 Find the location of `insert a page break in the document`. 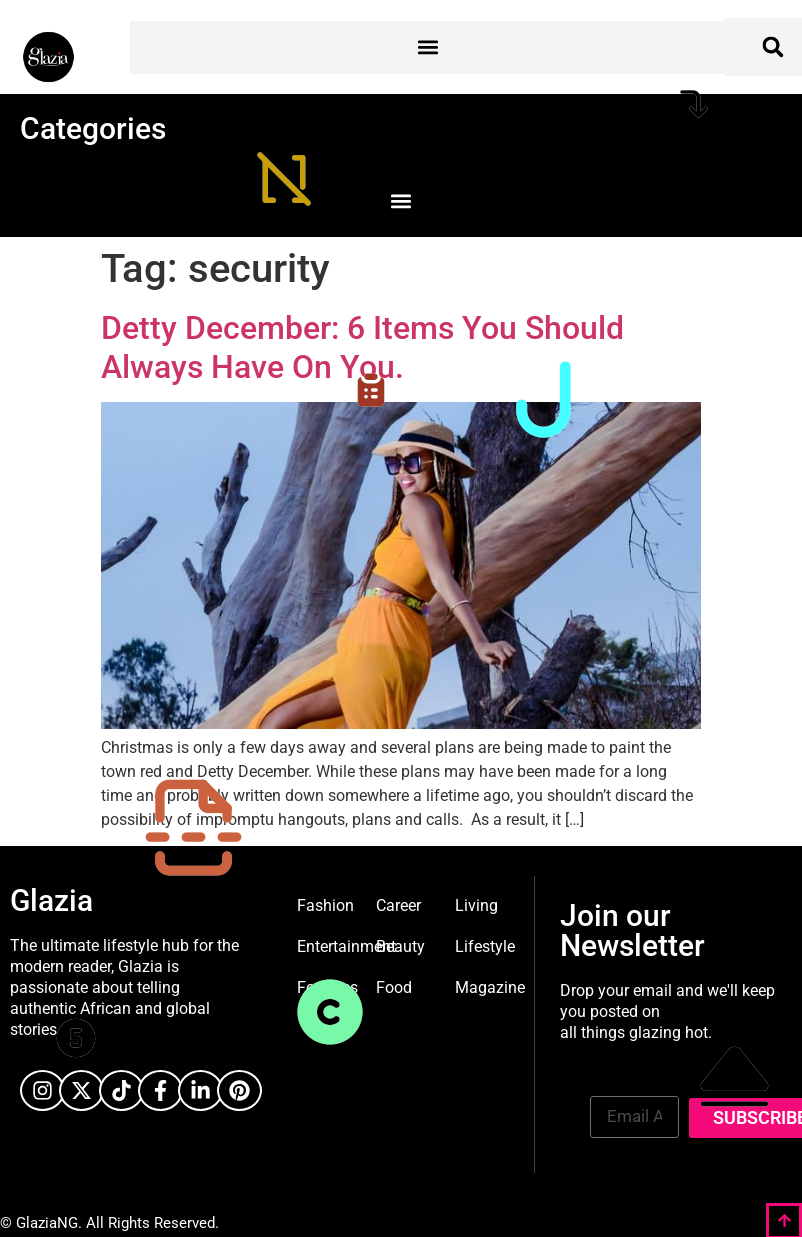

insert a page break in the document is located at coordinates (193, 827).